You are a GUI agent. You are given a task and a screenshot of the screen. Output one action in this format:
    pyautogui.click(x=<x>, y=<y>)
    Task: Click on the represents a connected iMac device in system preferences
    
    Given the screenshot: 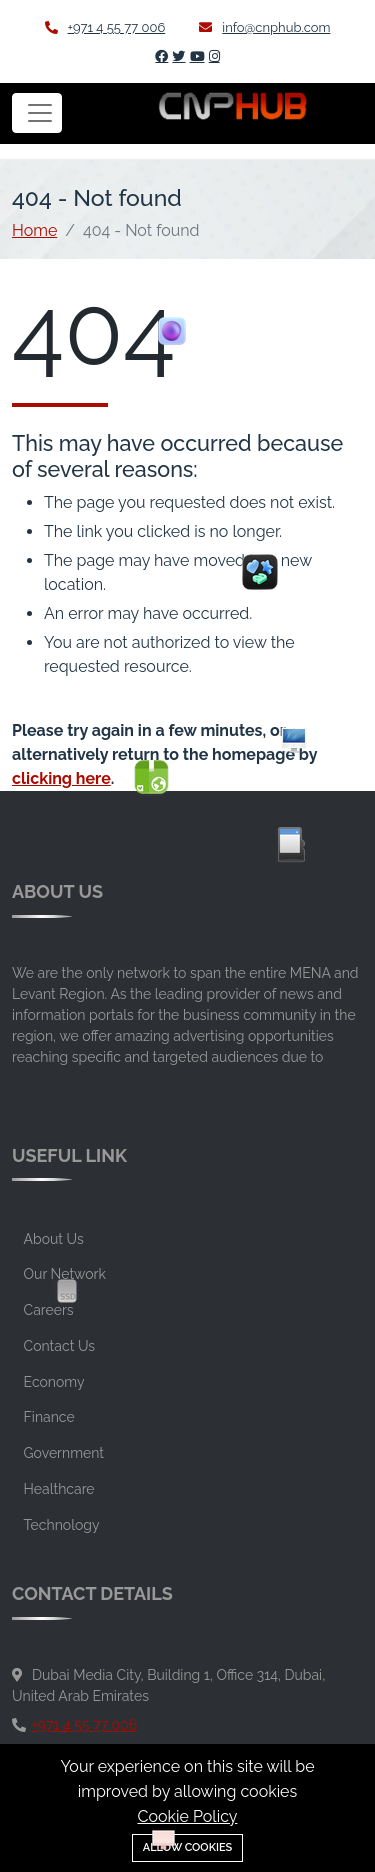 What is the action you would take?
    pyautogui.click(x=163, y=1839)
    